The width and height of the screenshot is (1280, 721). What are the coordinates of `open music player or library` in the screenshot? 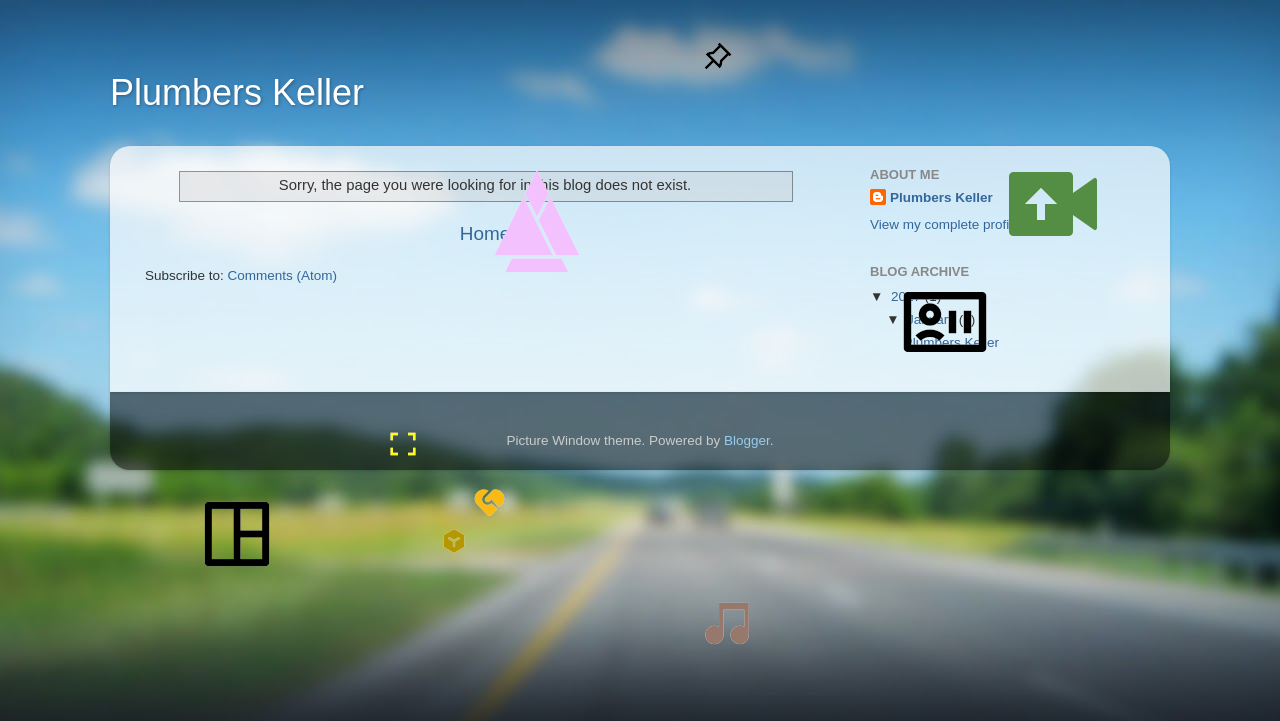 It's located at (730, 623).